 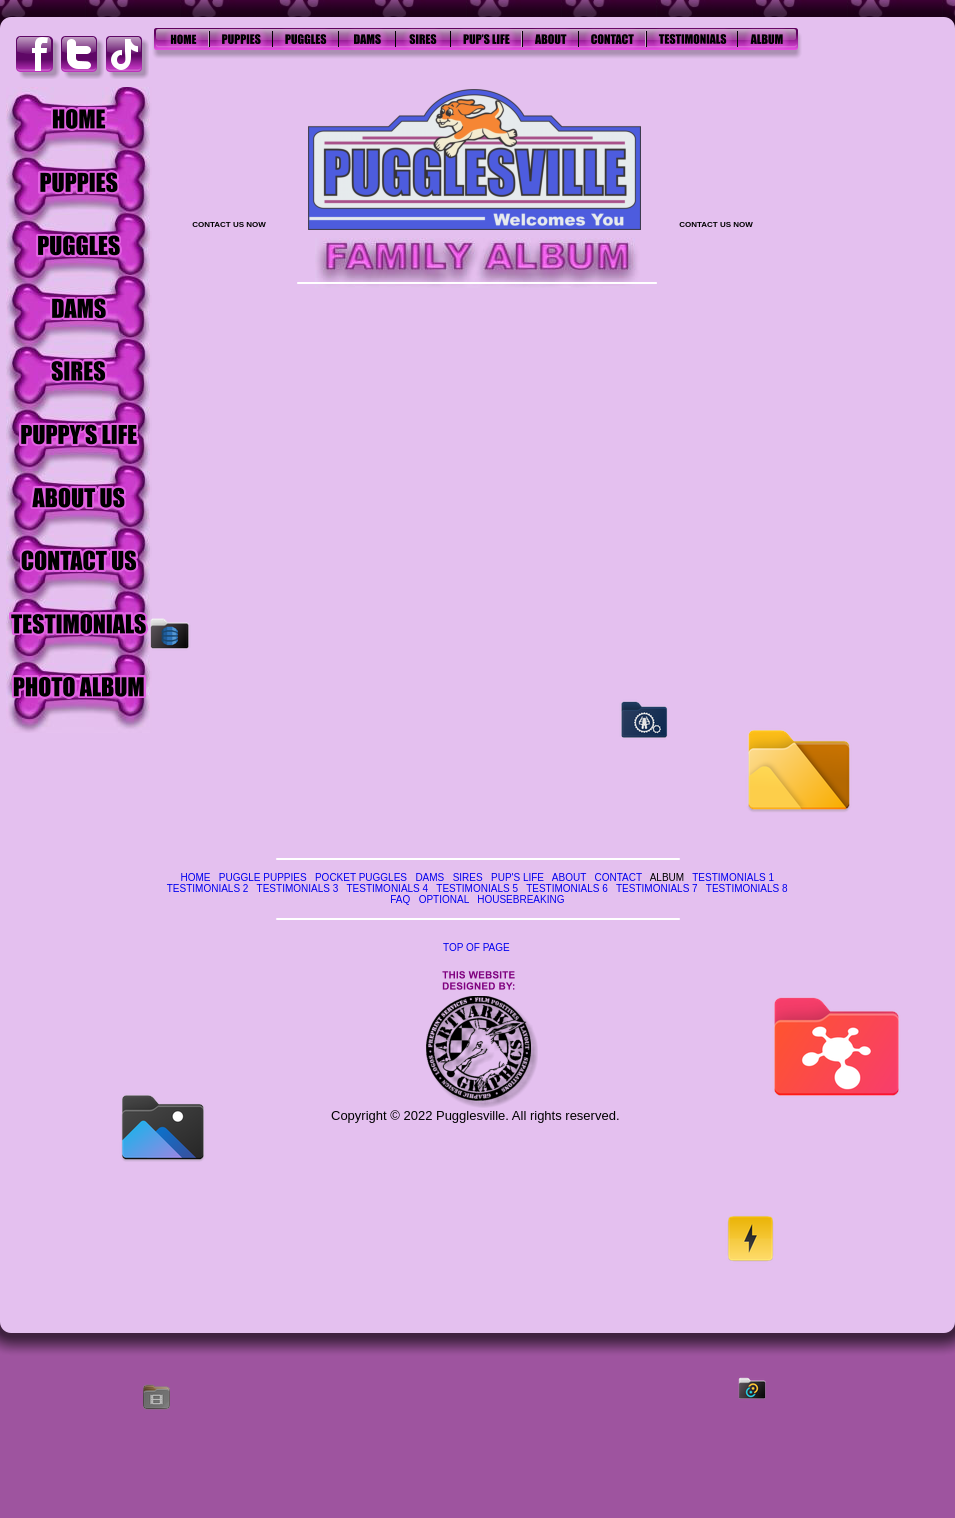 I want to click on folder for NoLimits coaster simulation mods and custom content, so click(x=644, y=721).